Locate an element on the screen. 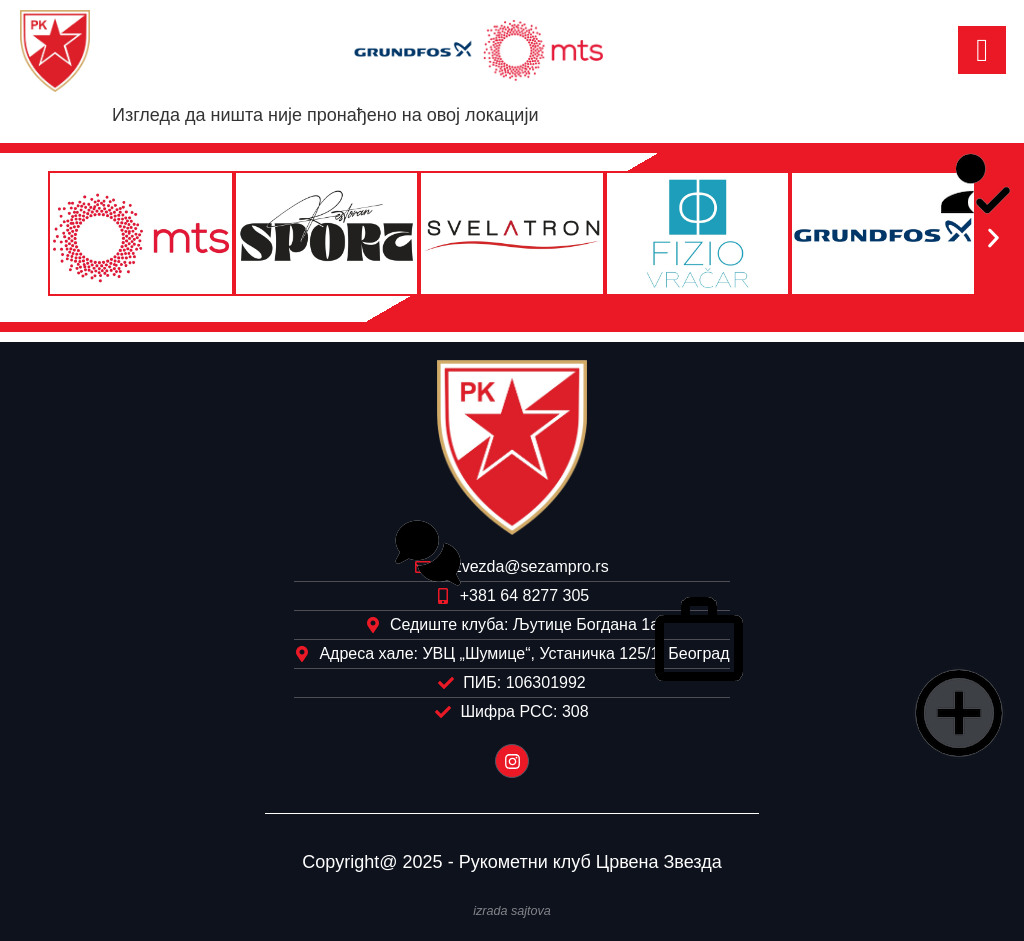 This screenshot has height=941, width=1024. user registration completed successfully is located at coordinates (974, 183).